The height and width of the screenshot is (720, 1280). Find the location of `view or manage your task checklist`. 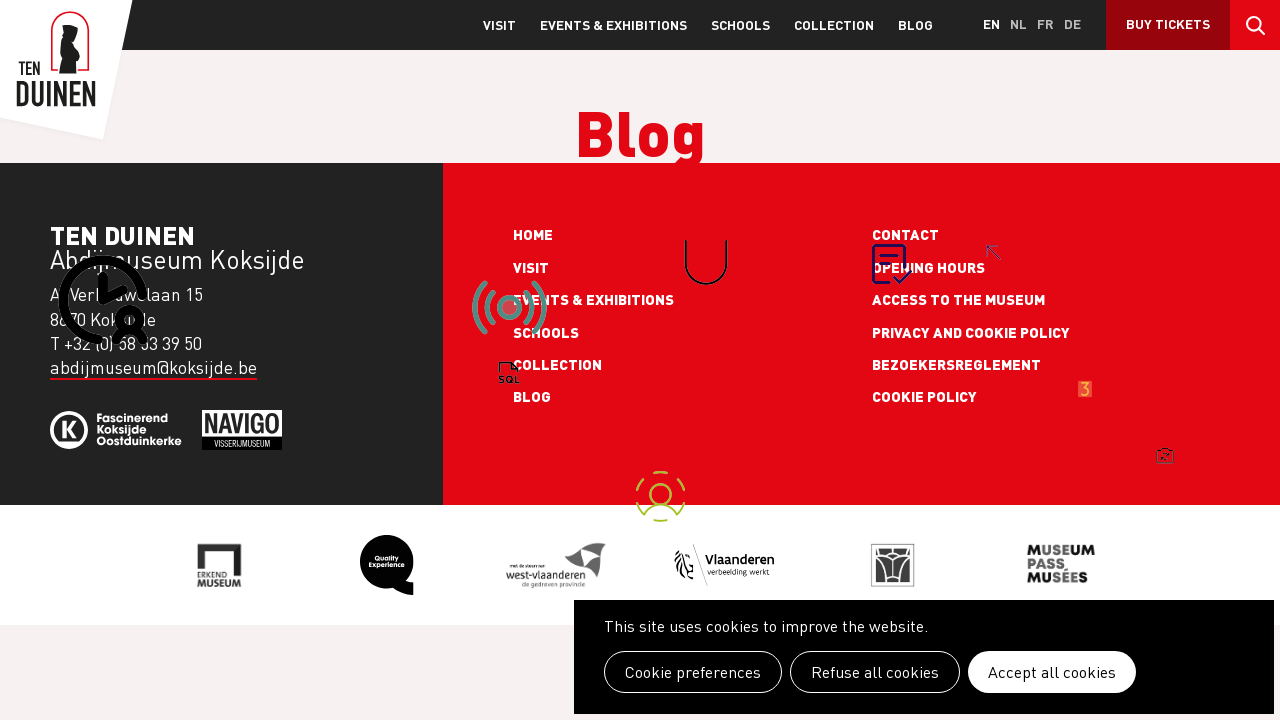

view or manage your task checklist is located at coordinates (892, 264).